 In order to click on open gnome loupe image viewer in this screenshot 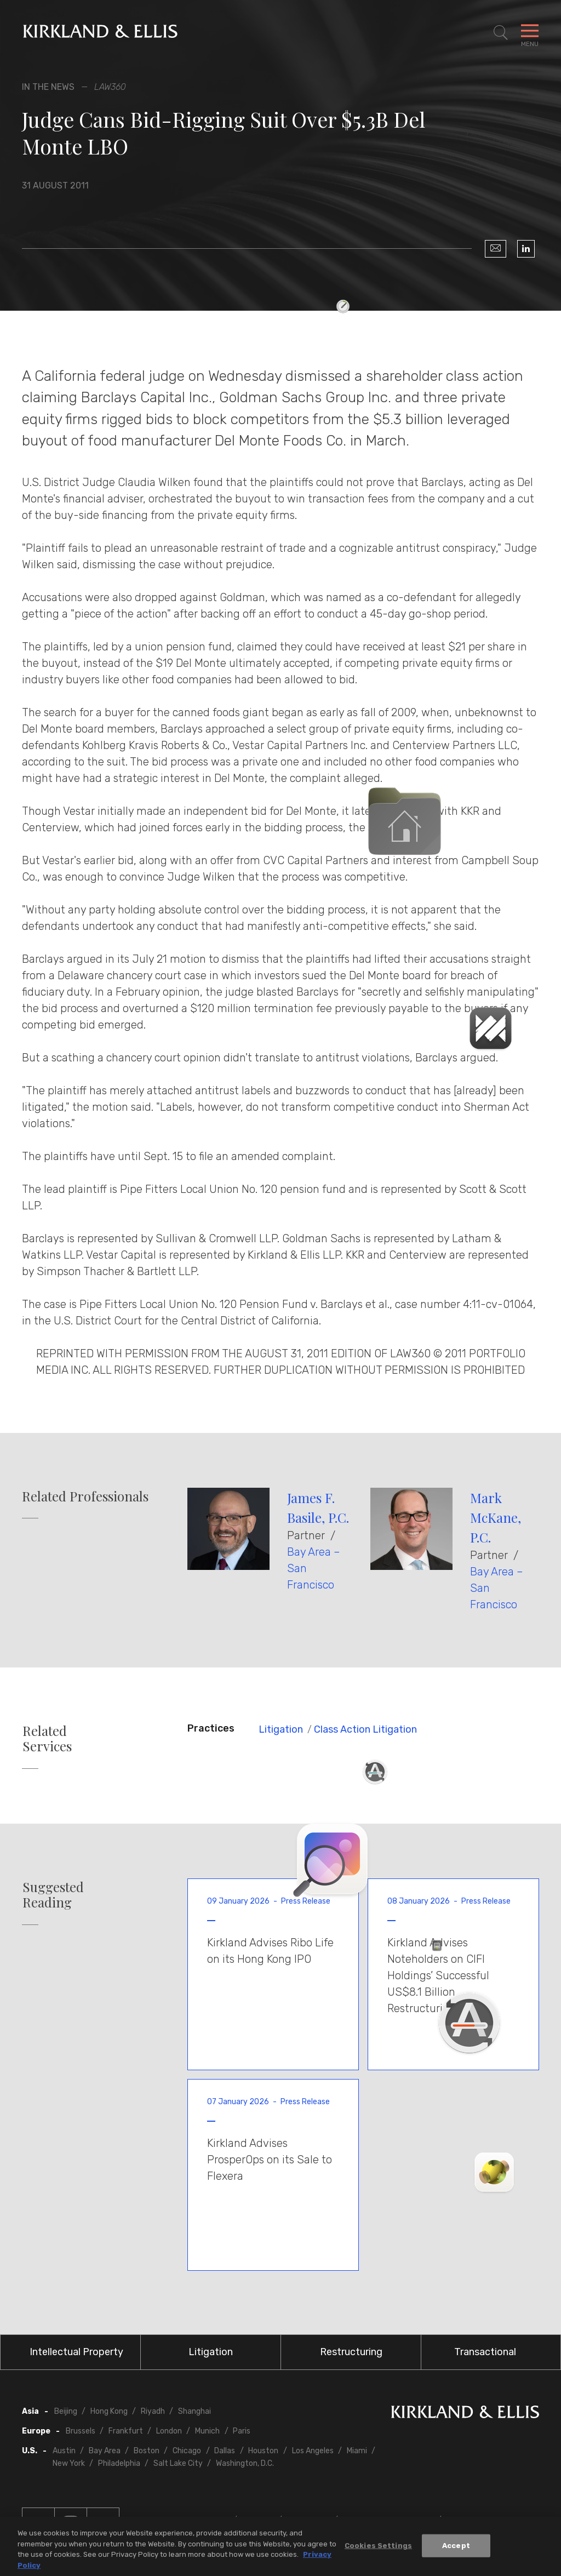, I will do `click(332, 1859)`.